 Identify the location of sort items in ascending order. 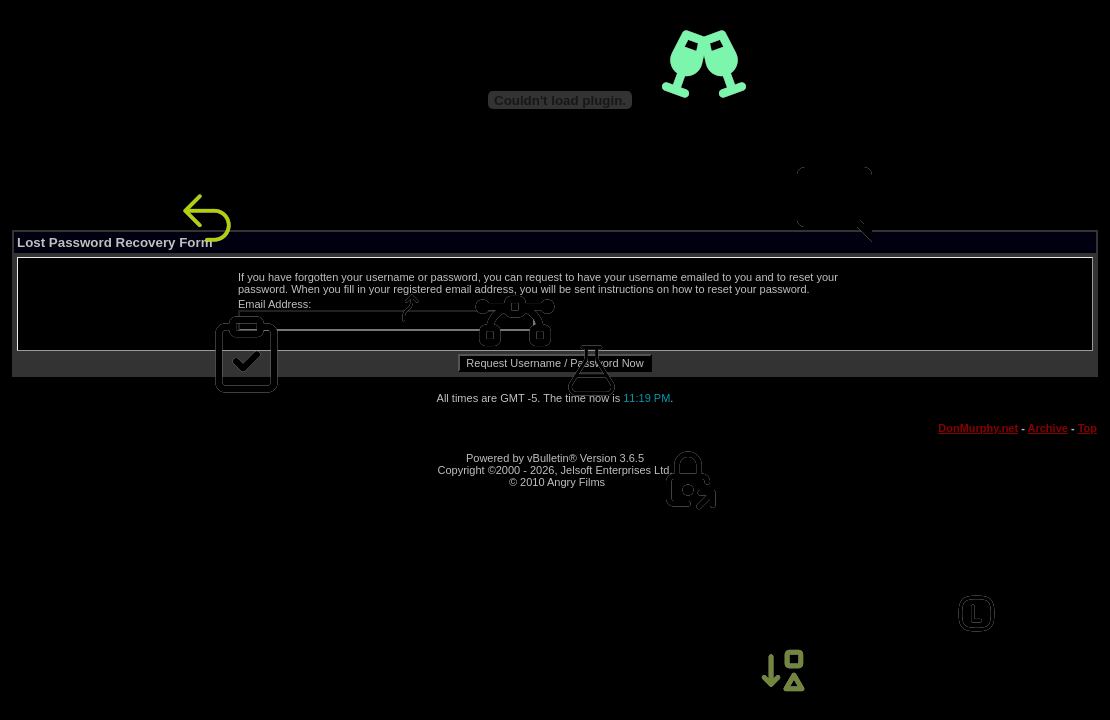
(782, 670).